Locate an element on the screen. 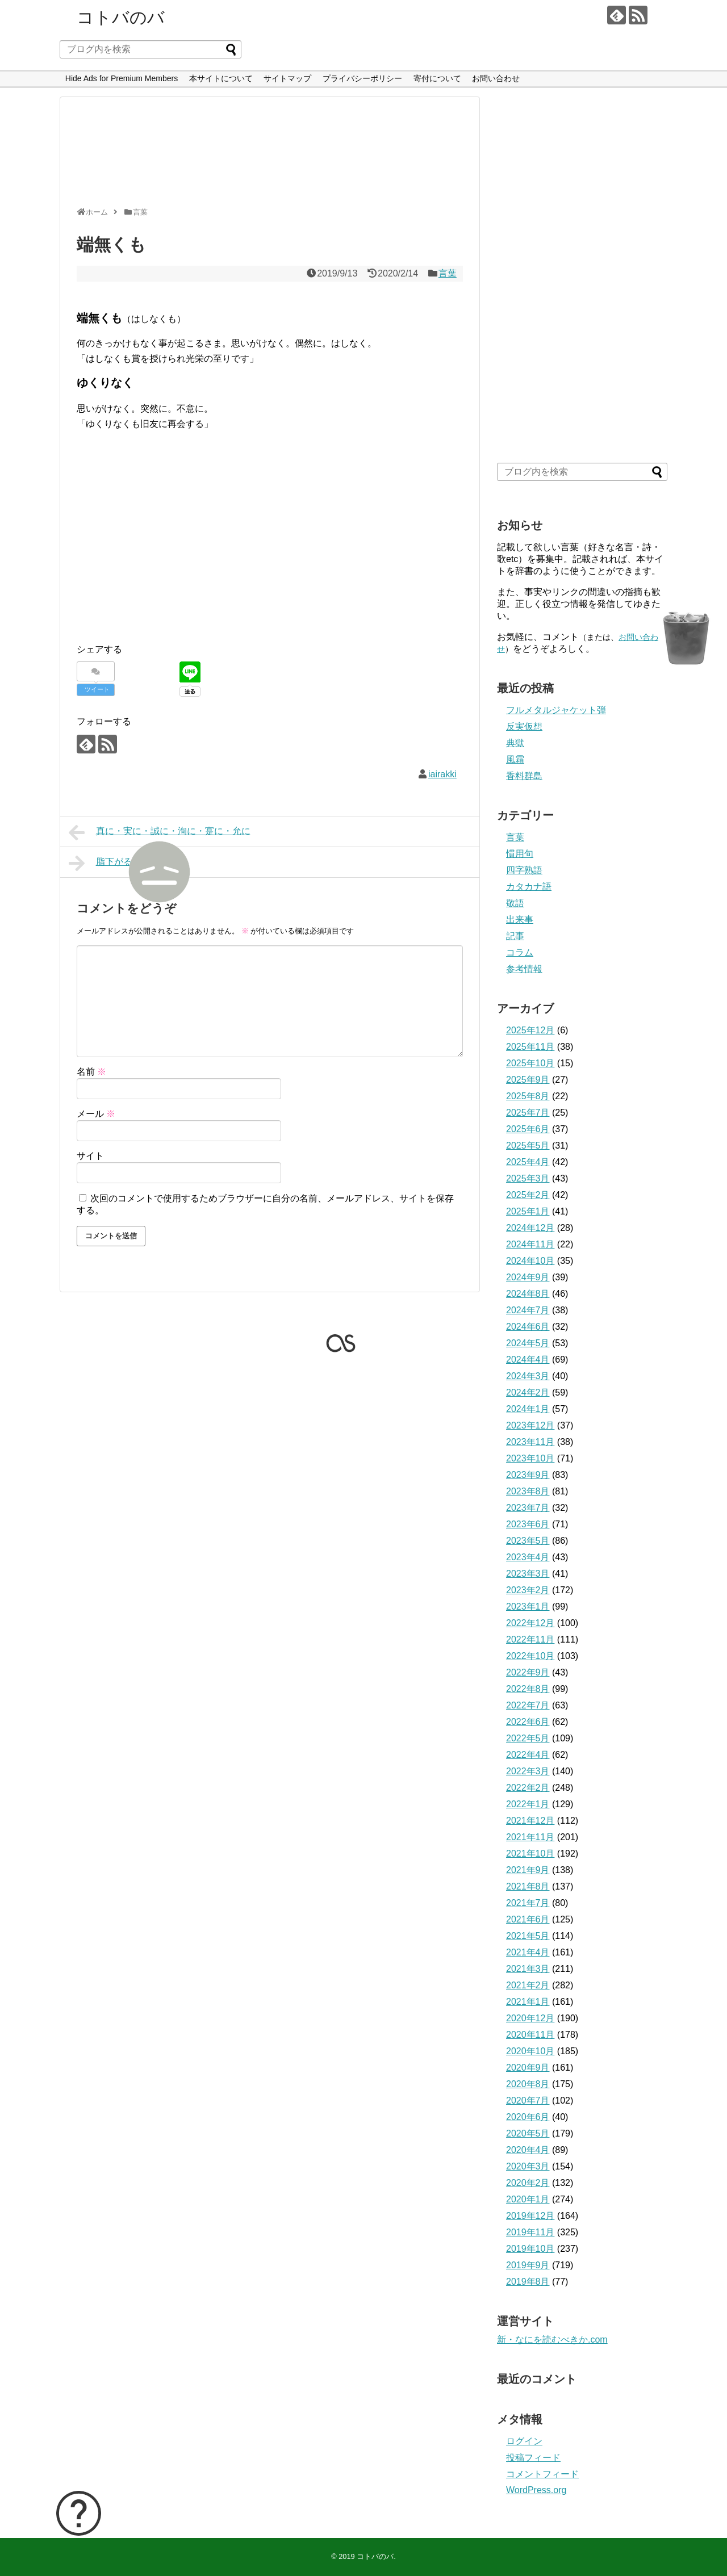 The width and height of the screenshot is (727, 2576). trash bin containing items ready to be emptied is located at coordinates (686, 639).